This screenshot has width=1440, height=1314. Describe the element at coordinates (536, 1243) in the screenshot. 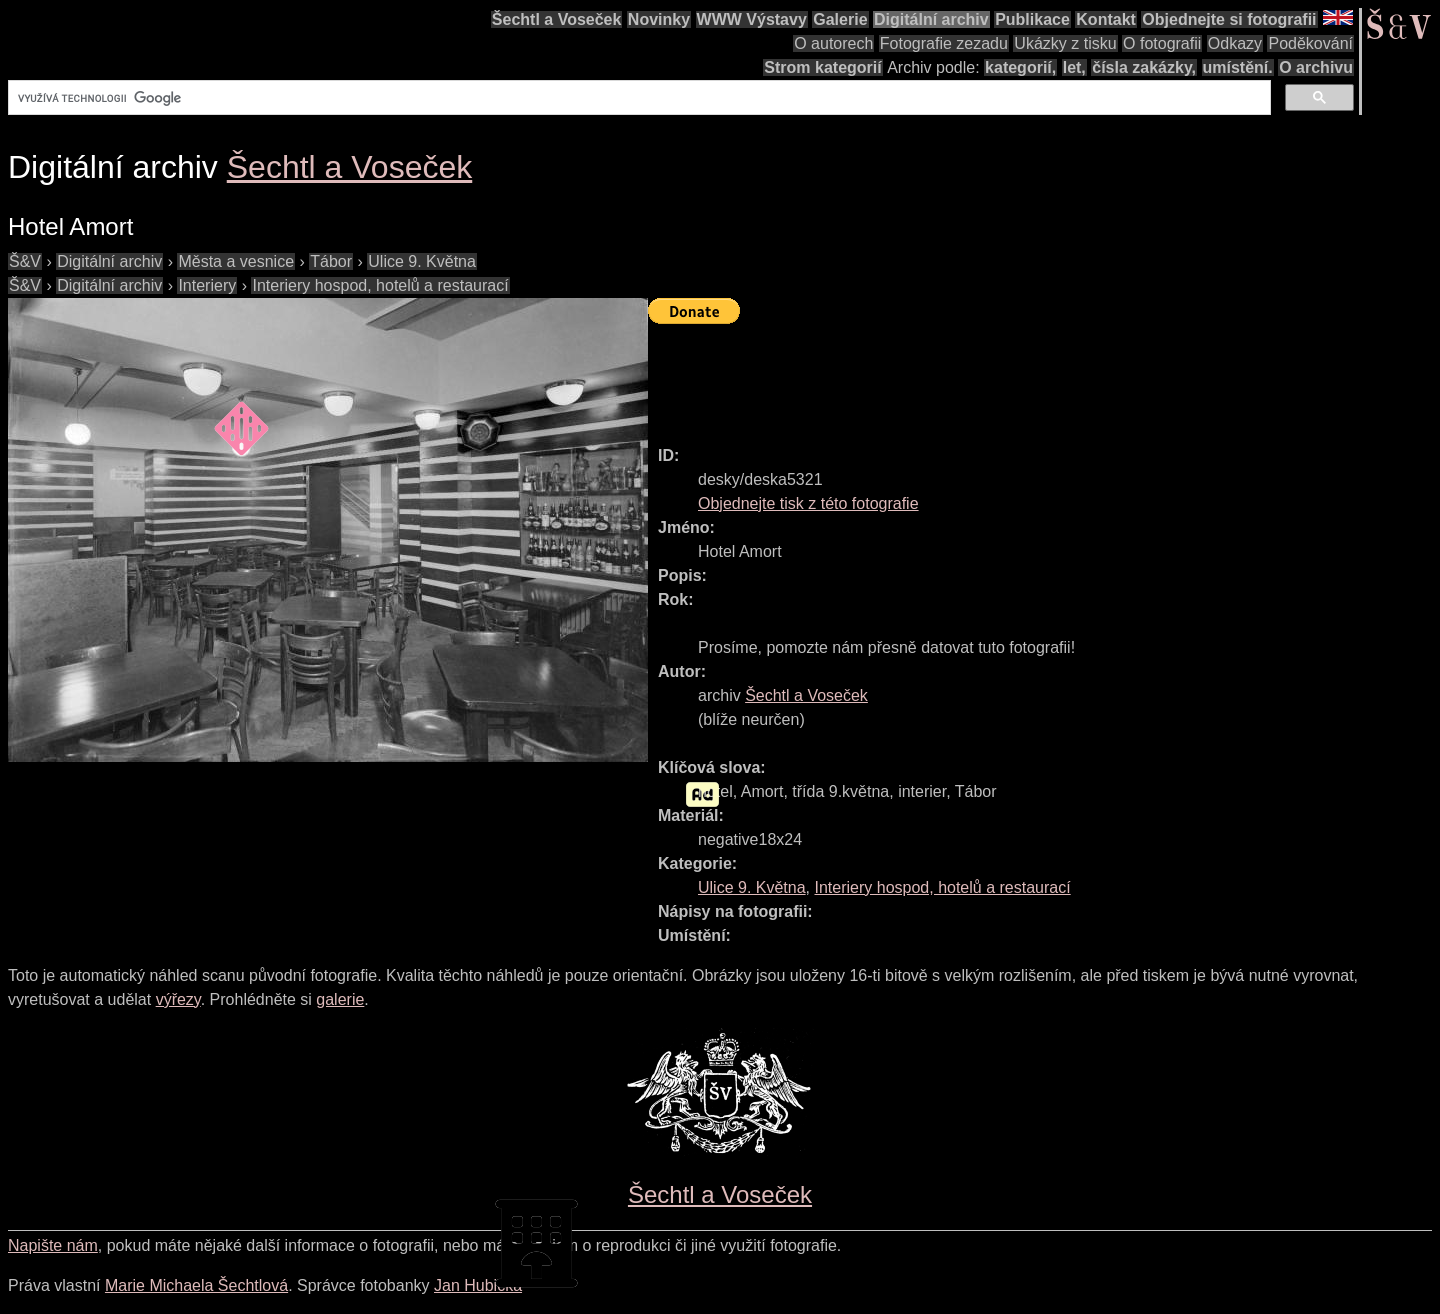

I see `find nearby hotels or accommodations` at that location.